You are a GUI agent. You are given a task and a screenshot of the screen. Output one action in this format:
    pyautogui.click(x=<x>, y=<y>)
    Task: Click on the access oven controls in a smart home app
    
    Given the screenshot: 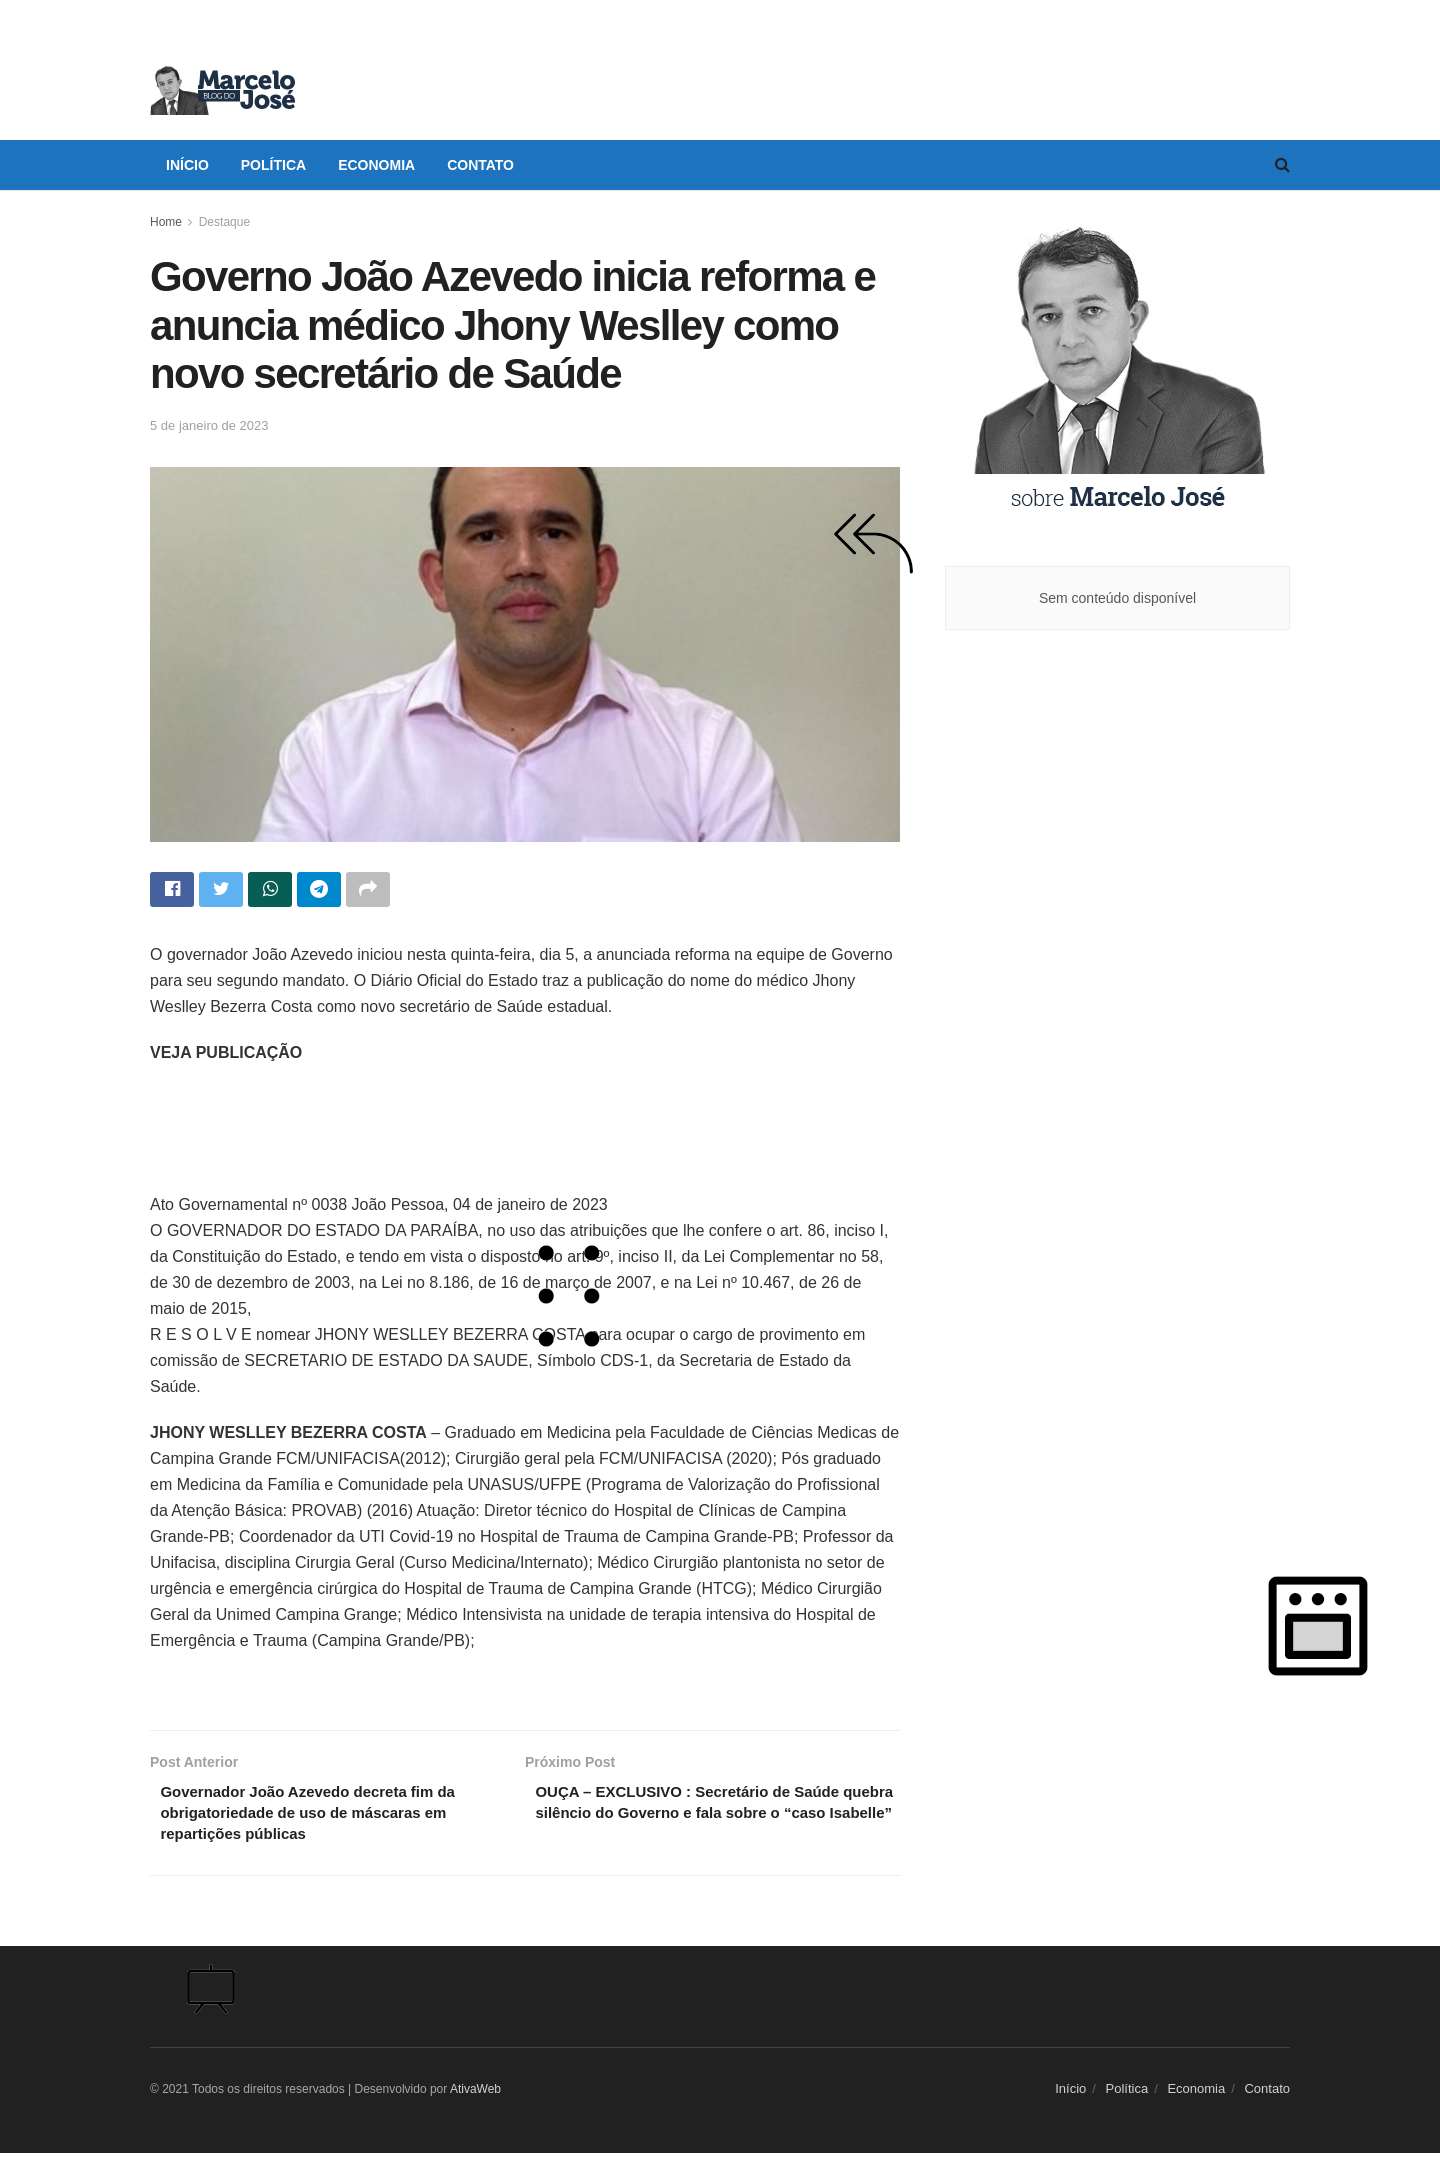 What is the action you would take?
    pyautogui.click(x=1318, y=1626)
    